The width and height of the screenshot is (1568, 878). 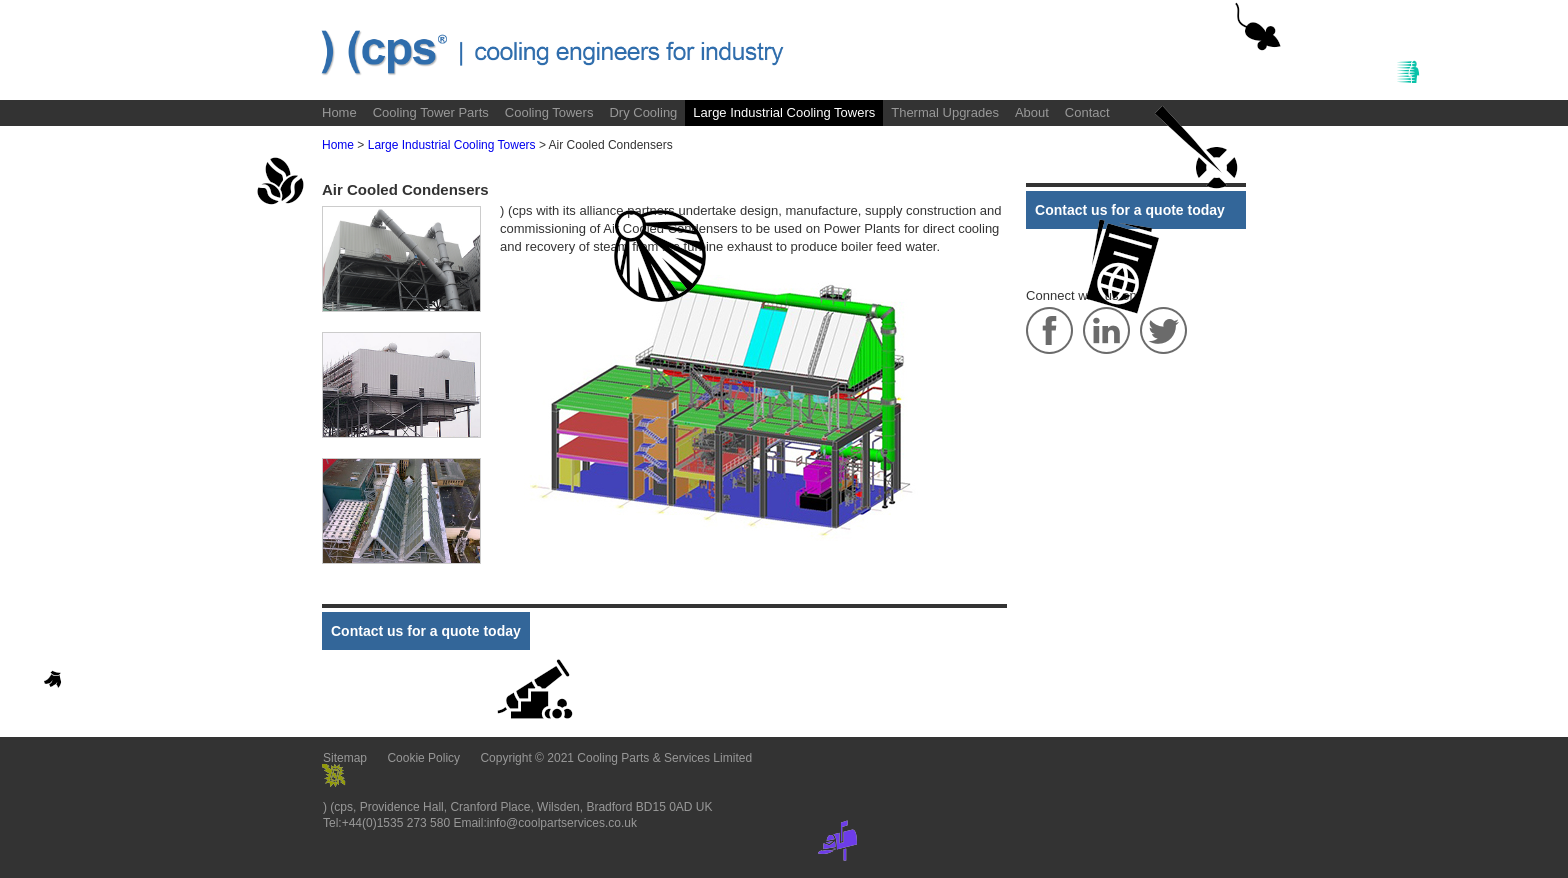 What do you see at coordinates (660, 256) in the screenshot?
I see `extract resources or energy in a game` at bounding box center [660, 256].